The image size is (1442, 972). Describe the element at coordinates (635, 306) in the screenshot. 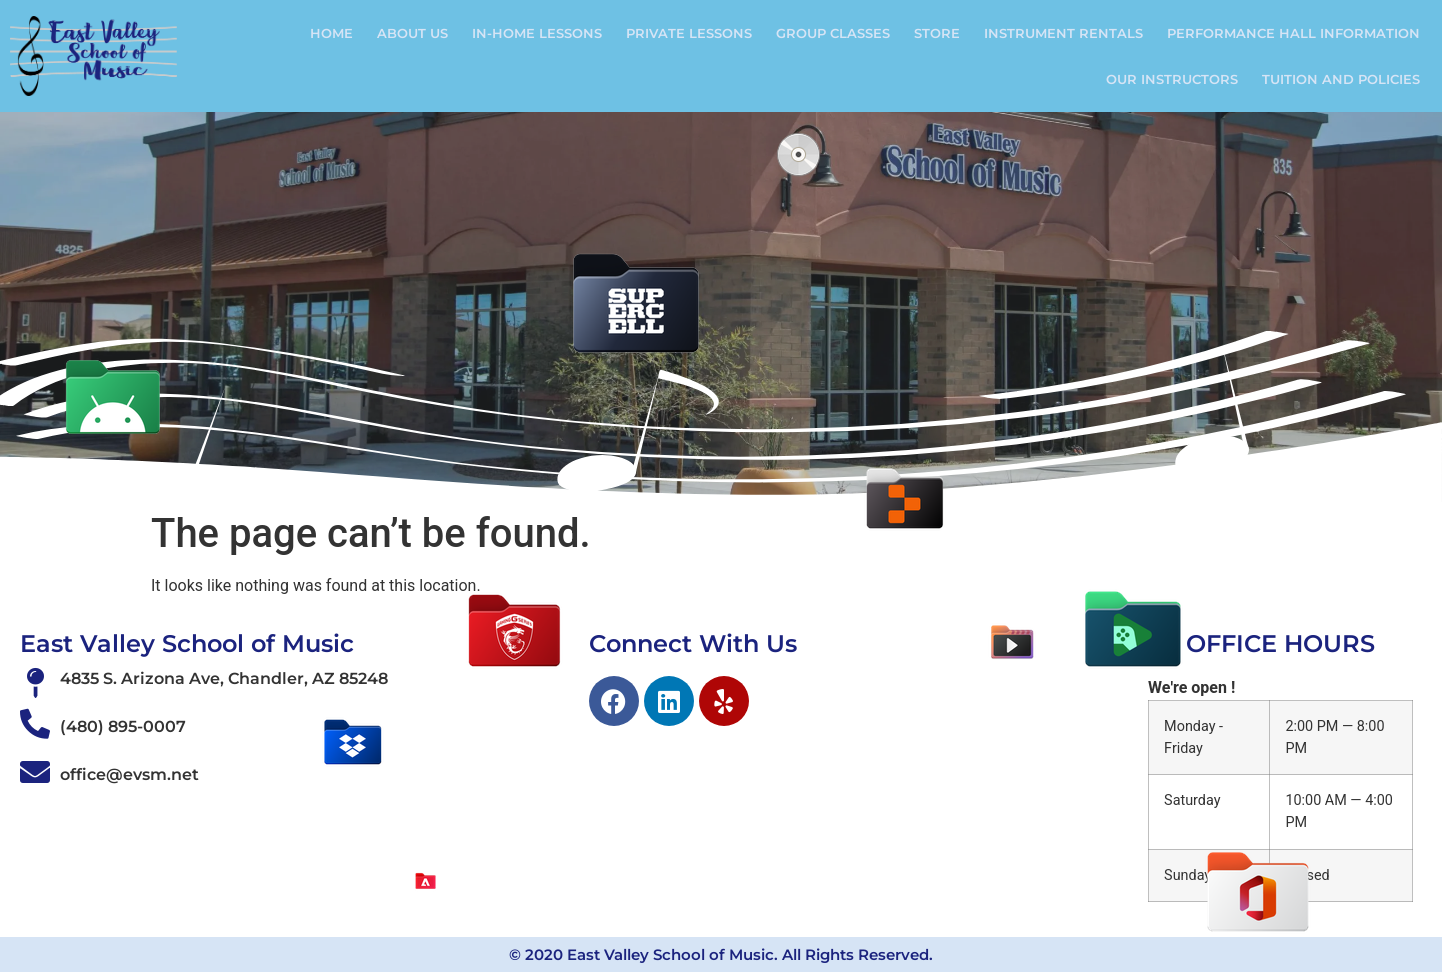

I see `open folder containing Supercell games` at that location.